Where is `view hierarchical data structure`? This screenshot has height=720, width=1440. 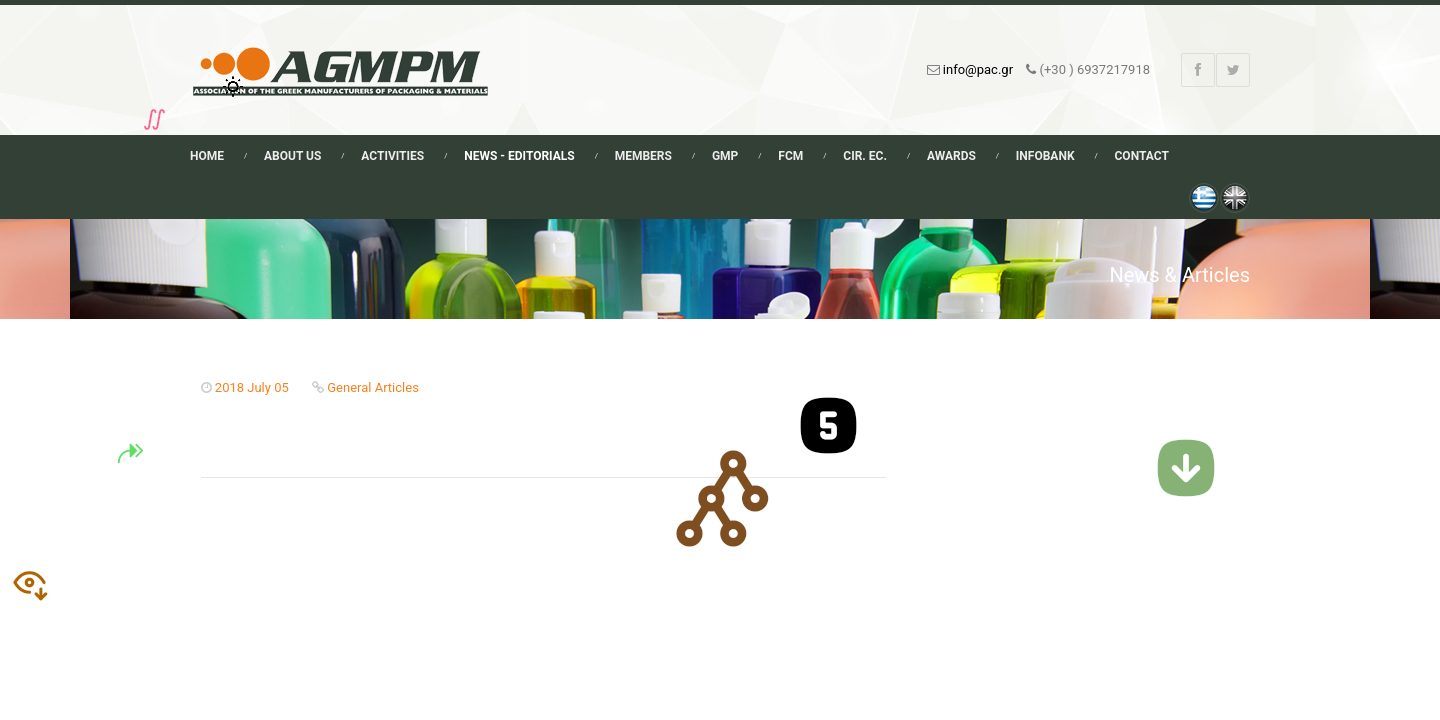
view hierarchical data structure is located at coordinates (724, 498).